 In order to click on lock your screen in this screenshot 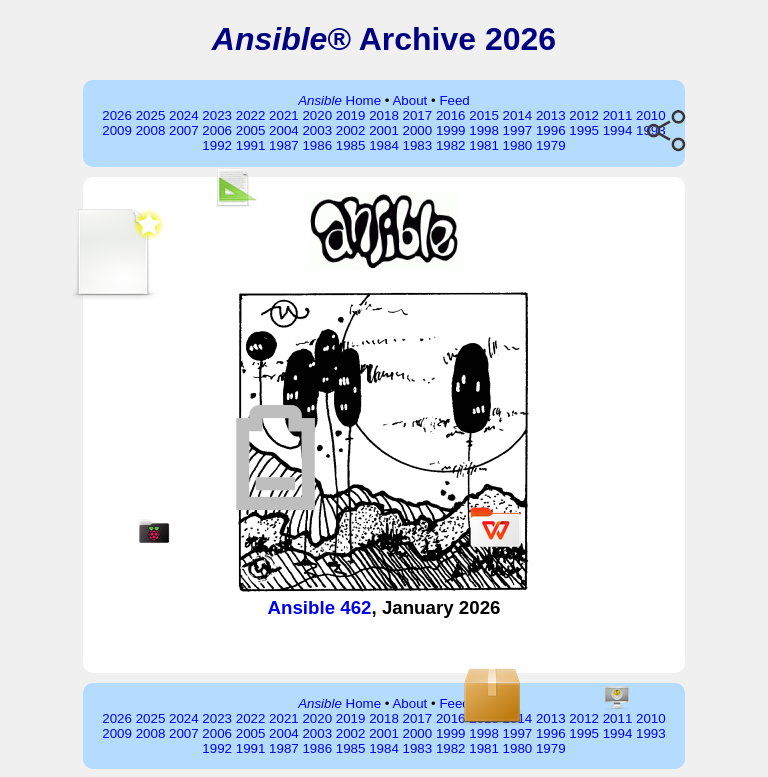, I will do `click(617, 697)`.